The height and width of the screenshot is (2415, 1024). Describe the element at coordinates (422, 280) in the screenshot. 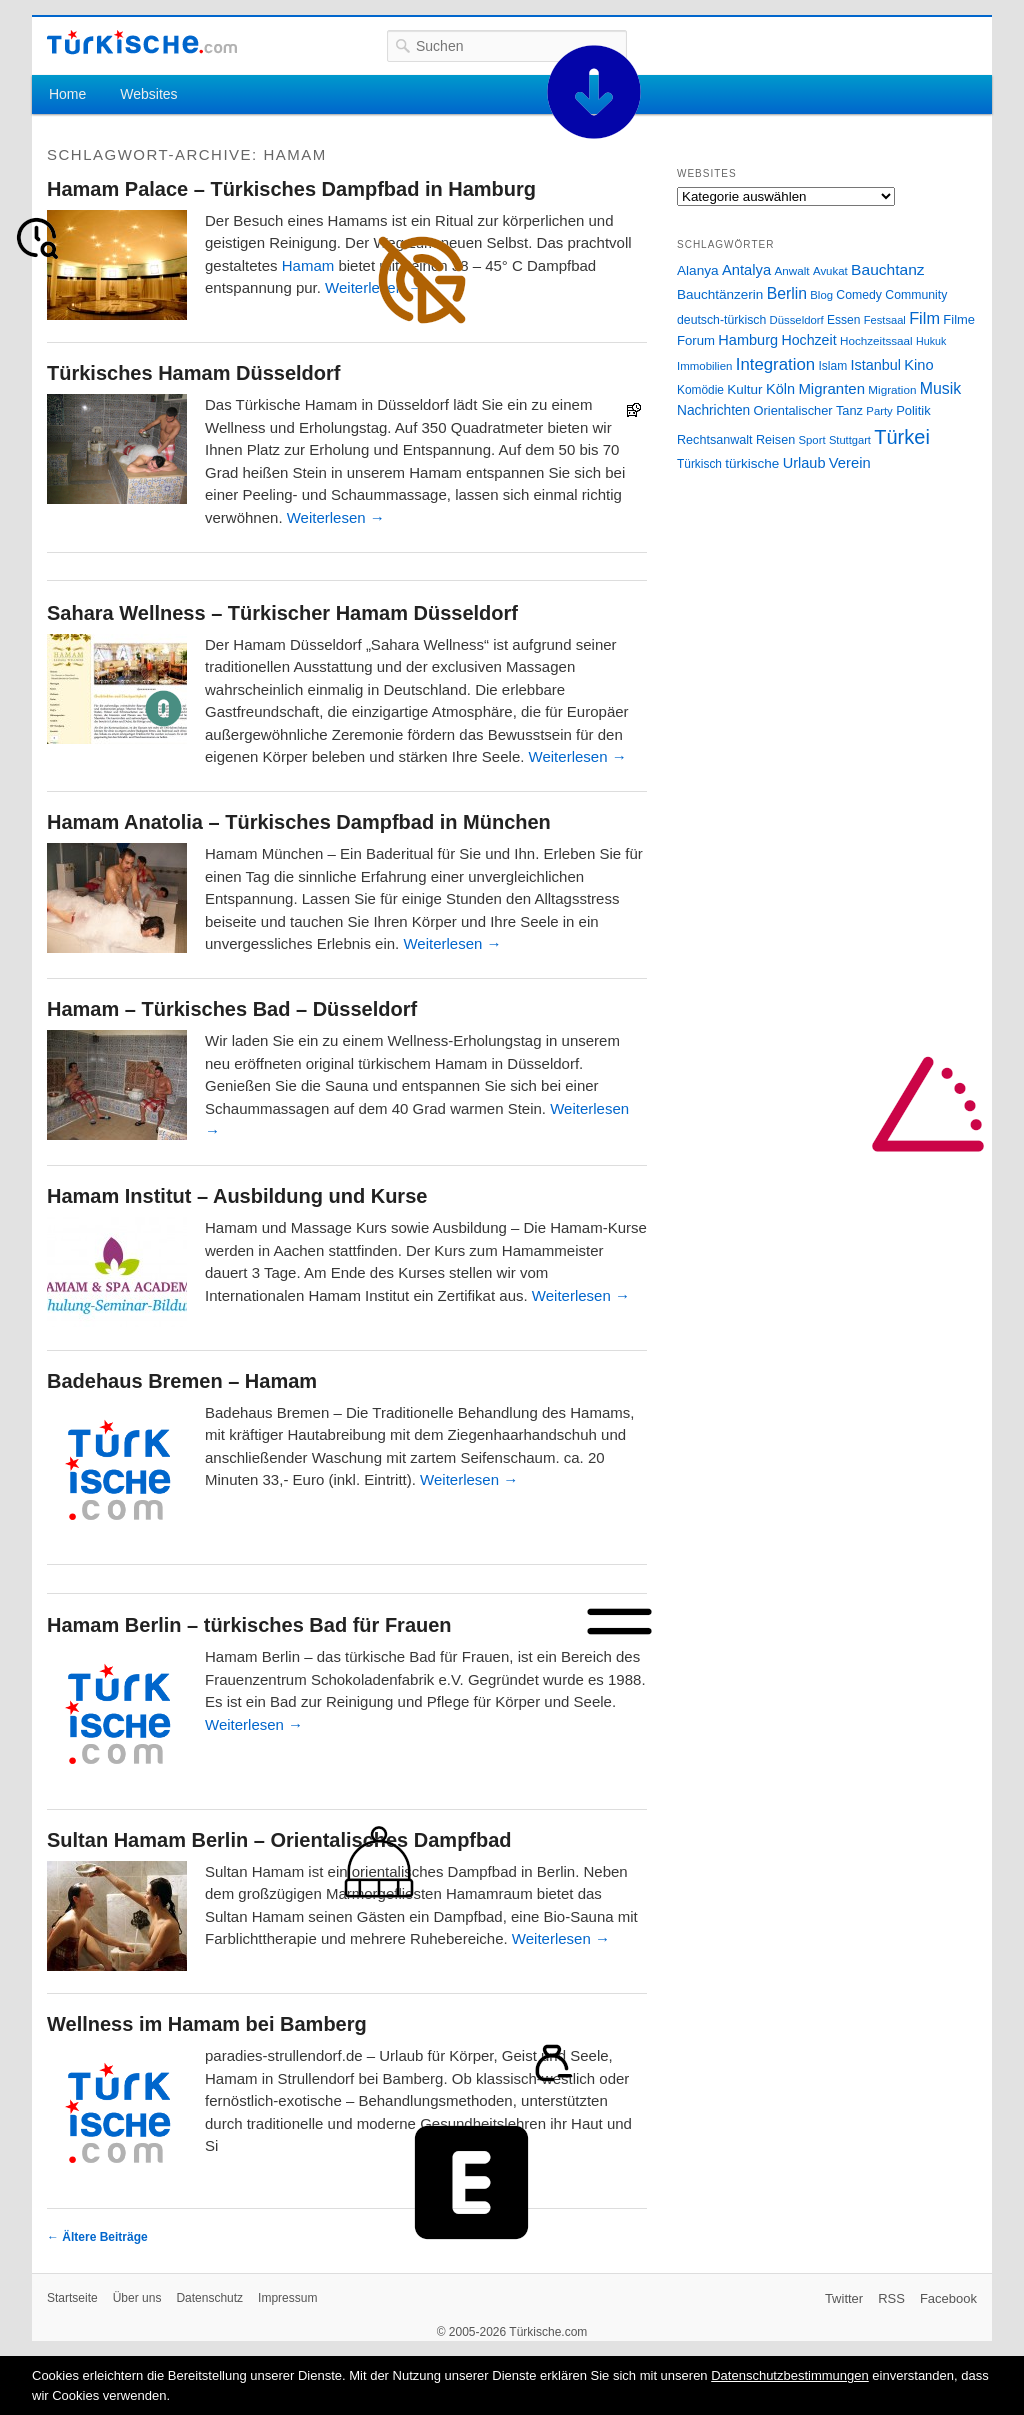

I see `radar or scanning feature disabled` at that location.